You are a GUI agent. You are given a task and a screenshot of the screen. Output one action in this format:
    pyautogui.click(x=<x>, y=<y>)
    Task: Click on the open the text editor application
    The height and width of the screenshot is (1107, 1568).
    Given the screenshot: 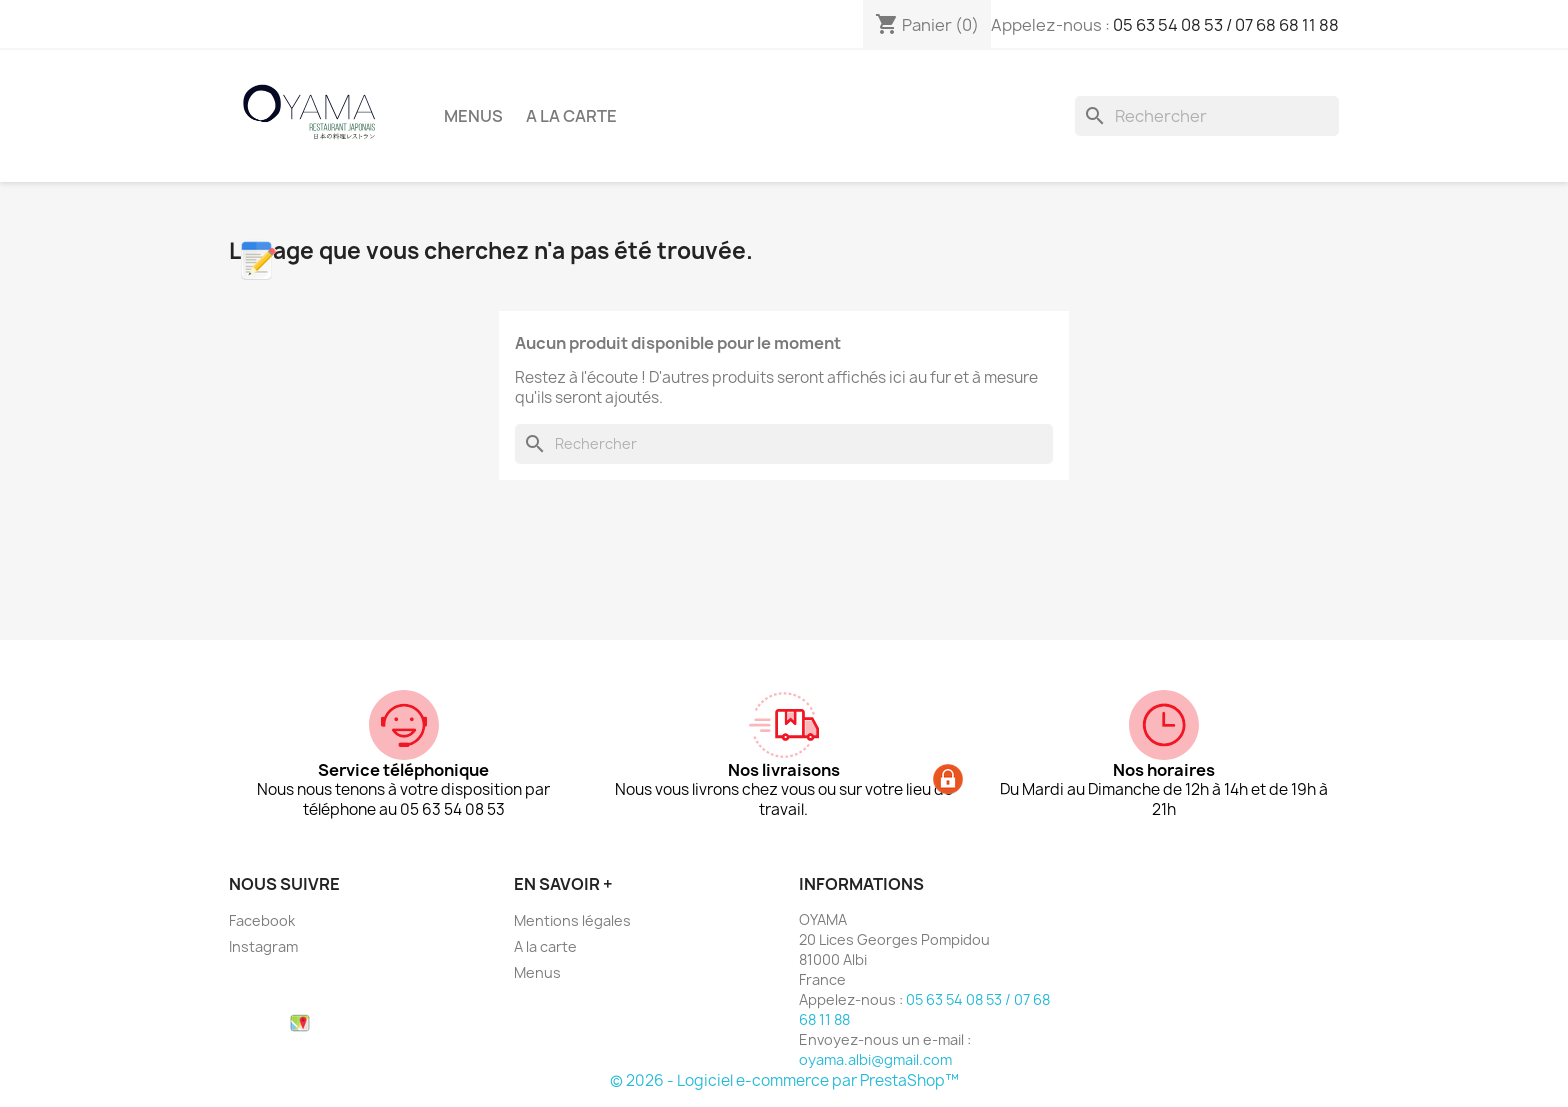 What is the action you would take?
    pyautogui.click(x=256, y=260)
    